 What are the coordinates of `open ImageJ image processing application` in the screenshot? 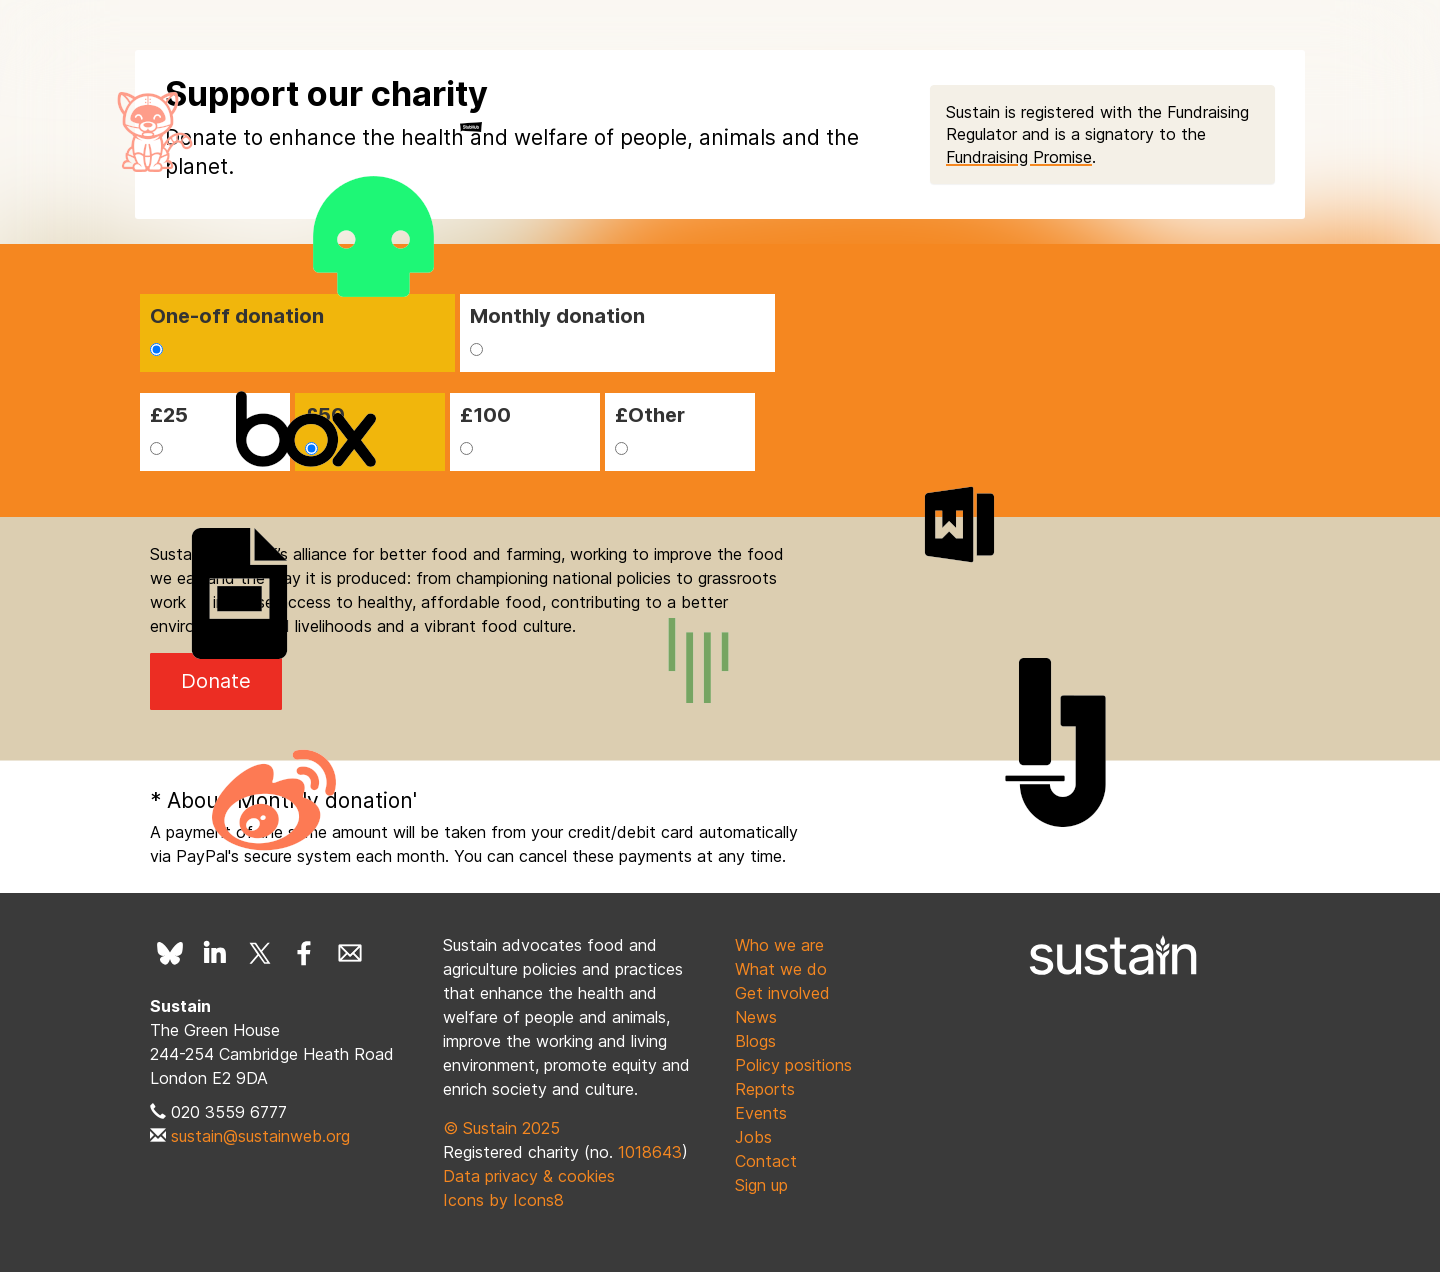 It's located at (1055, 742).